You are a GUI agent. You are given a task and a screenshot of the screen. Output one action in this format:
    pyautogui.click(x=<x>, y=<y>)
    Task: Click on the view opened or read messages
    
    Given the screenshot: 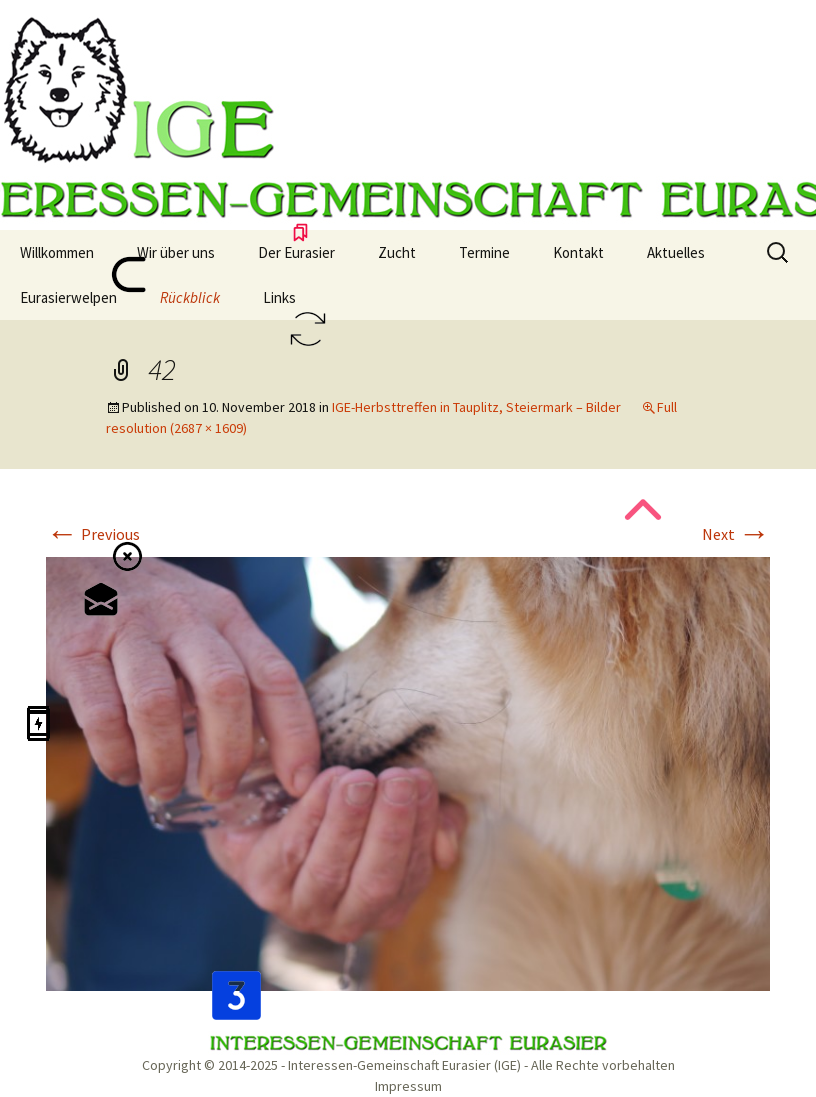 What is the action you would take?
    pyautogui.click(x=101, y=599)
    